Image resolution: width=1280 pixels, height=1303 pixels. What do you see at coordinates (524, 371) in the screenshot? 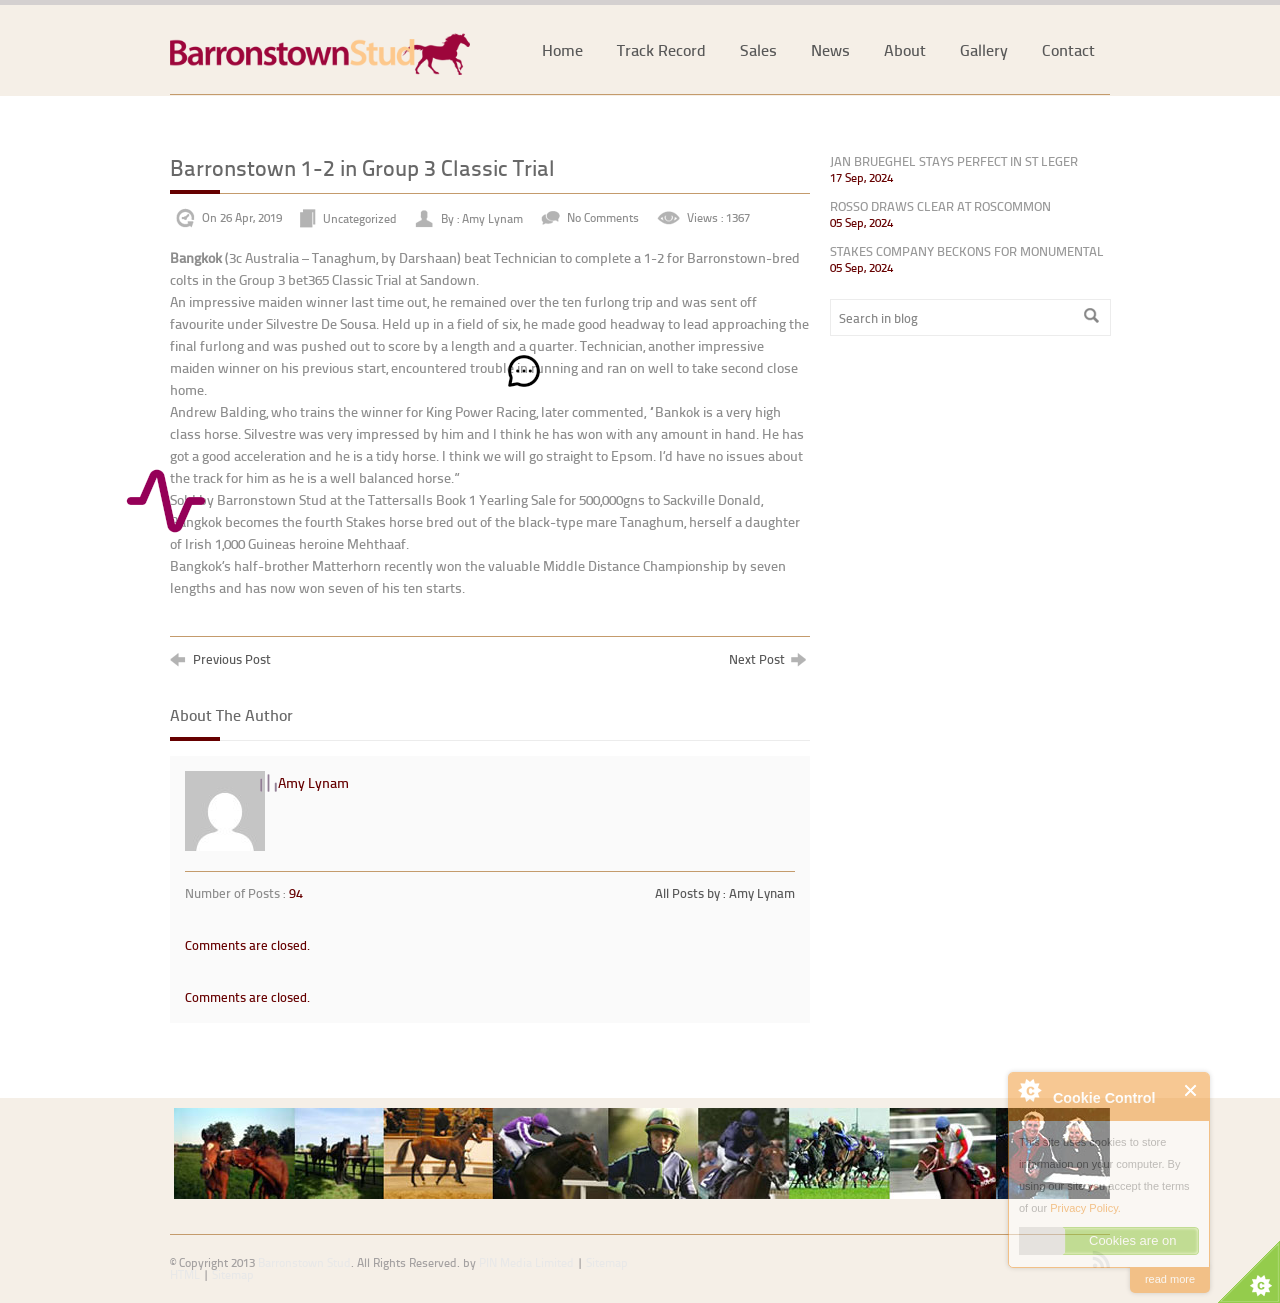
I see `open chat or messaging` at bounding box center [524, 371].